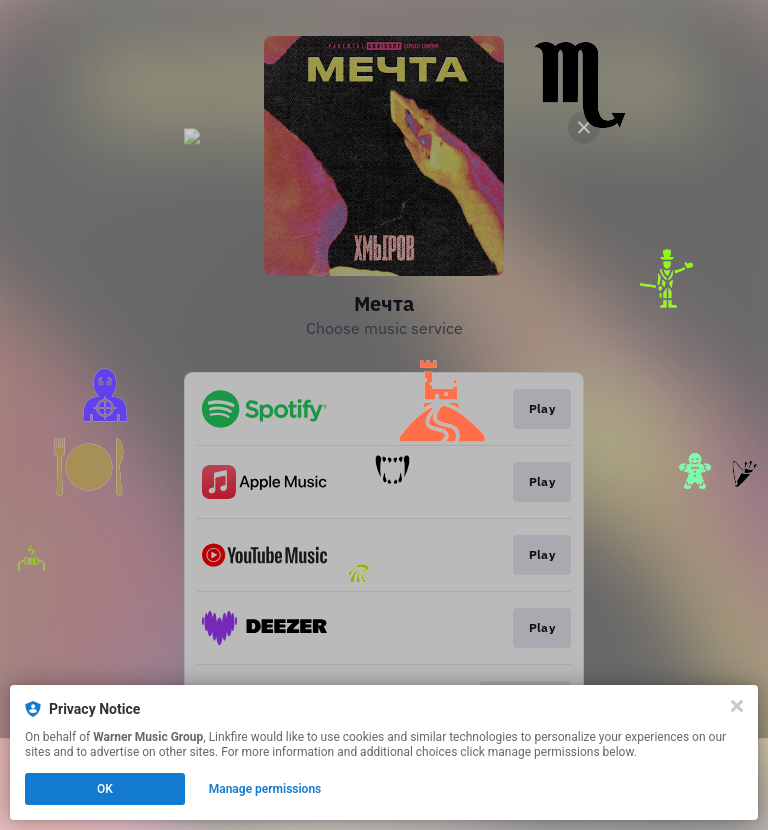  What do you see at coordinates (392, 469) in the screenshot?
I see `select vampire or monster character type` at bounding box center [392, 469].